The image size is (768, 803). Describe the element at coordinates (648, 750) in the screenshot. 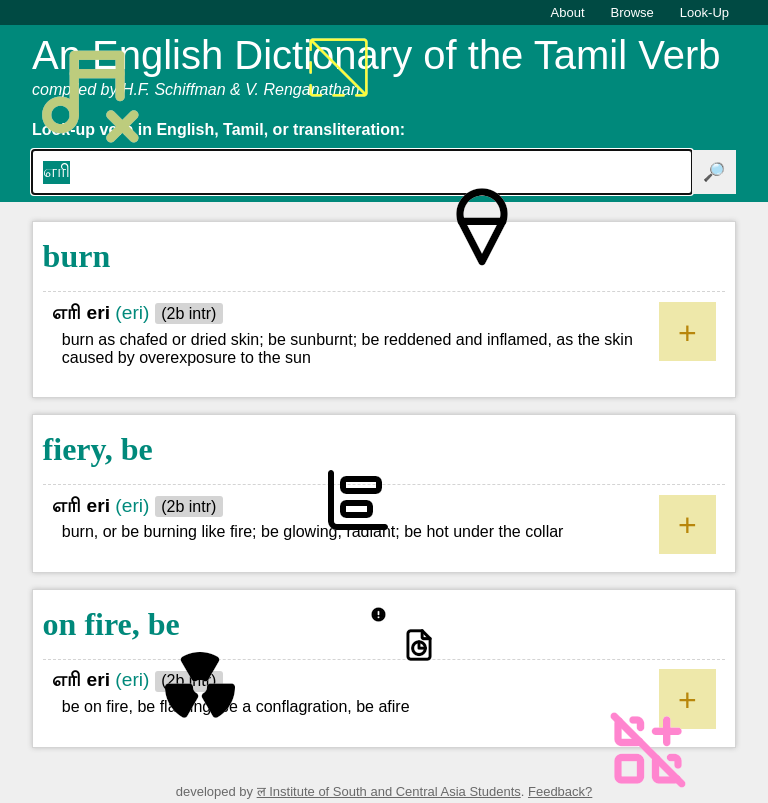

I see `apps or widgets are disabled` at that location.